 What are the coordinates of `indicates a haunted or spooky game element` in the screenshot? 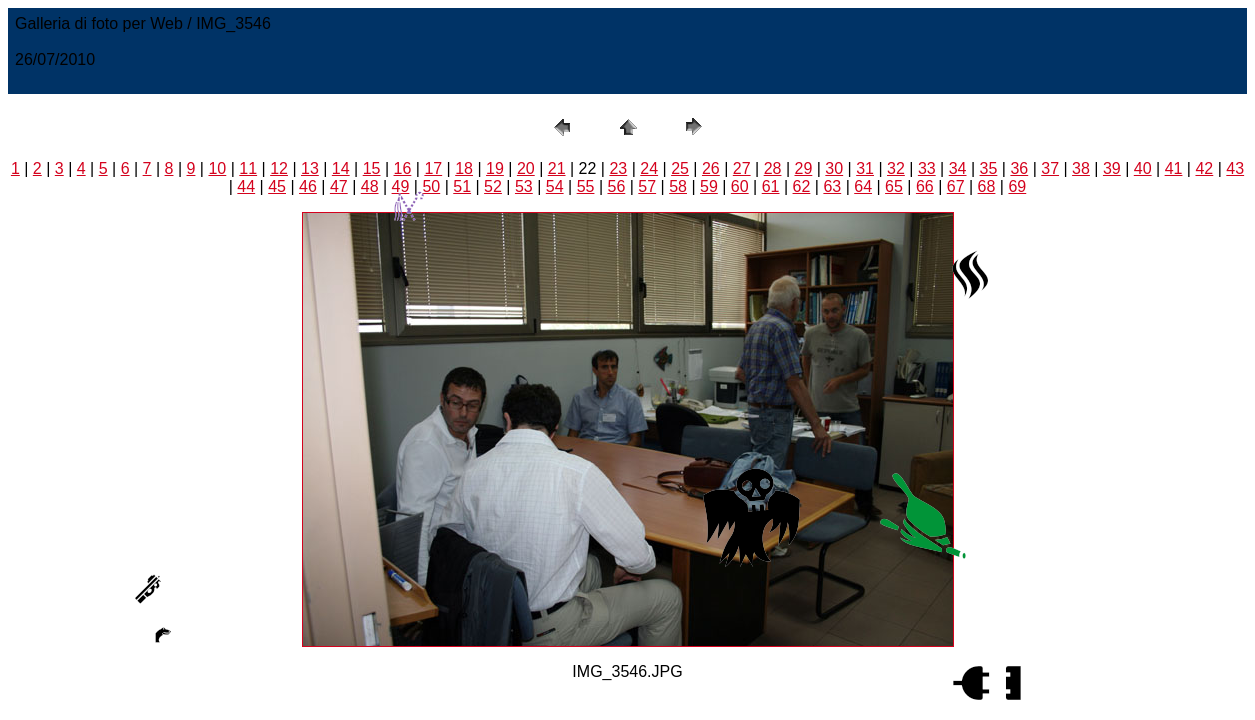 It's located at (752, 518).